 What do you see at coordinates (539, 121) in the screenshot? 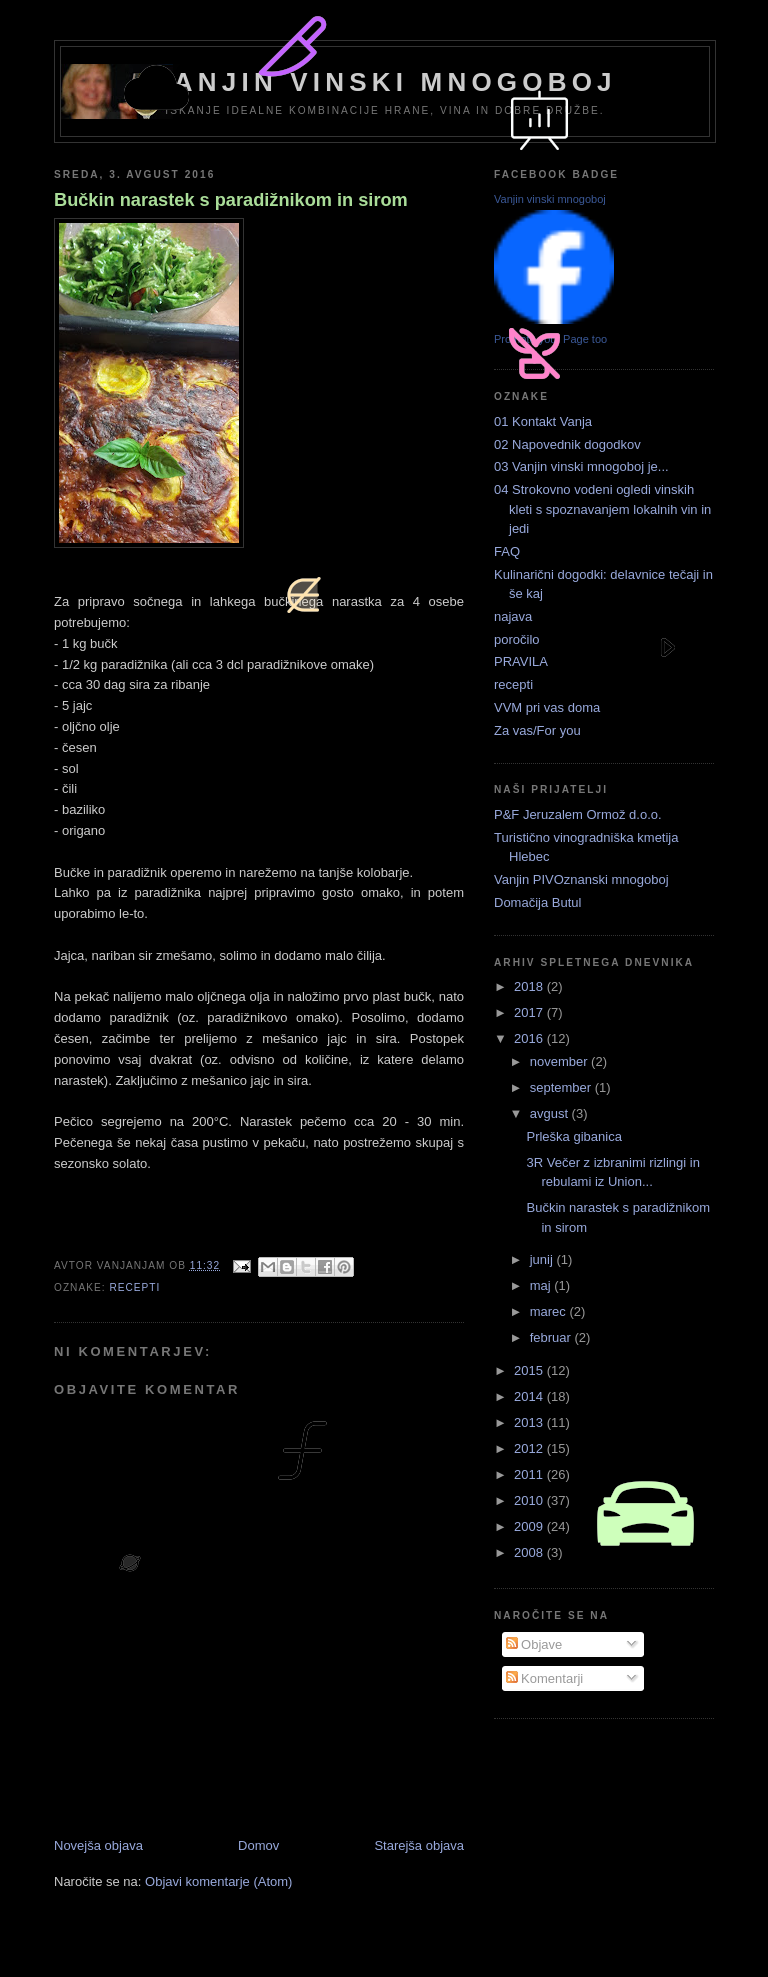
I see `view presentation with chart data` at bounding box center [539, 121].